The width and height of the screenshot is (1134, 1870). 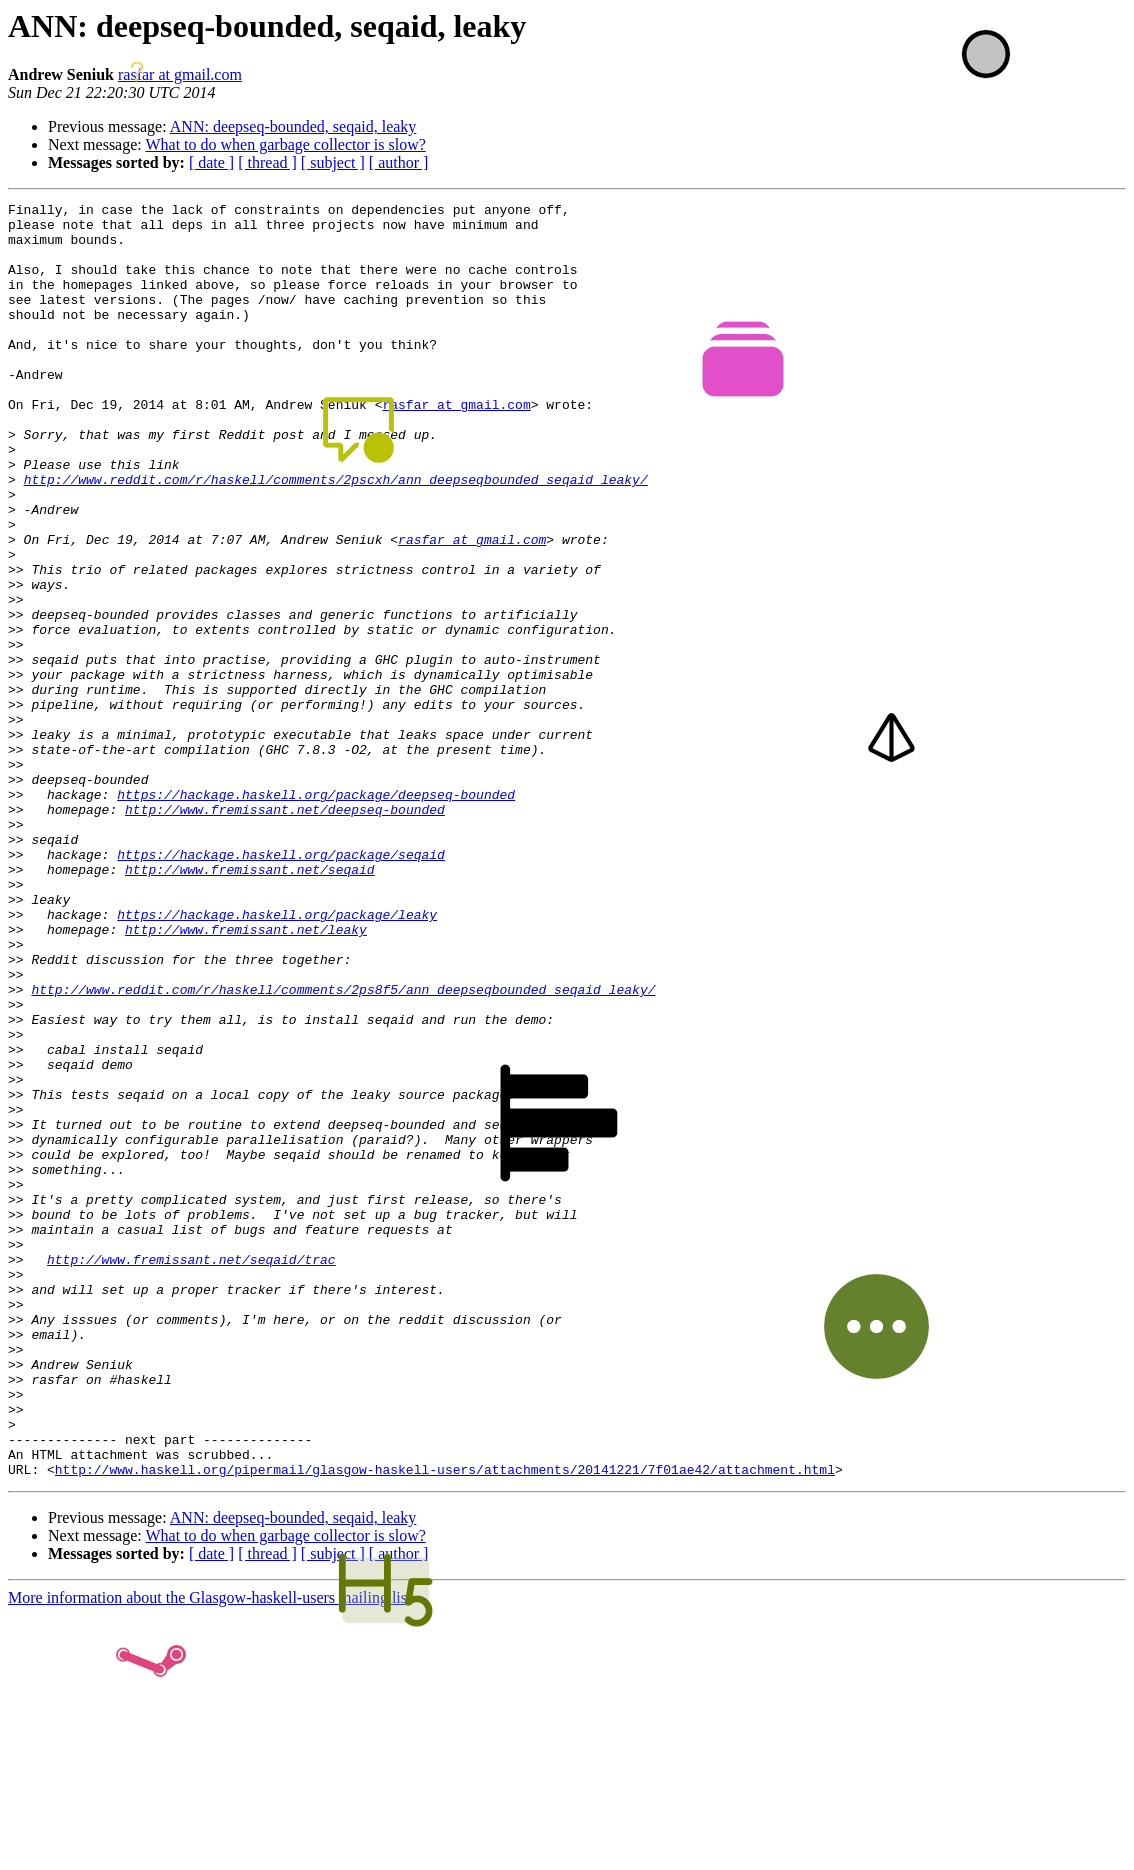 What do you see at coordinates (137, 72) in the screenshot?
I see `access help or support resources` at bounding box center [137, 72].